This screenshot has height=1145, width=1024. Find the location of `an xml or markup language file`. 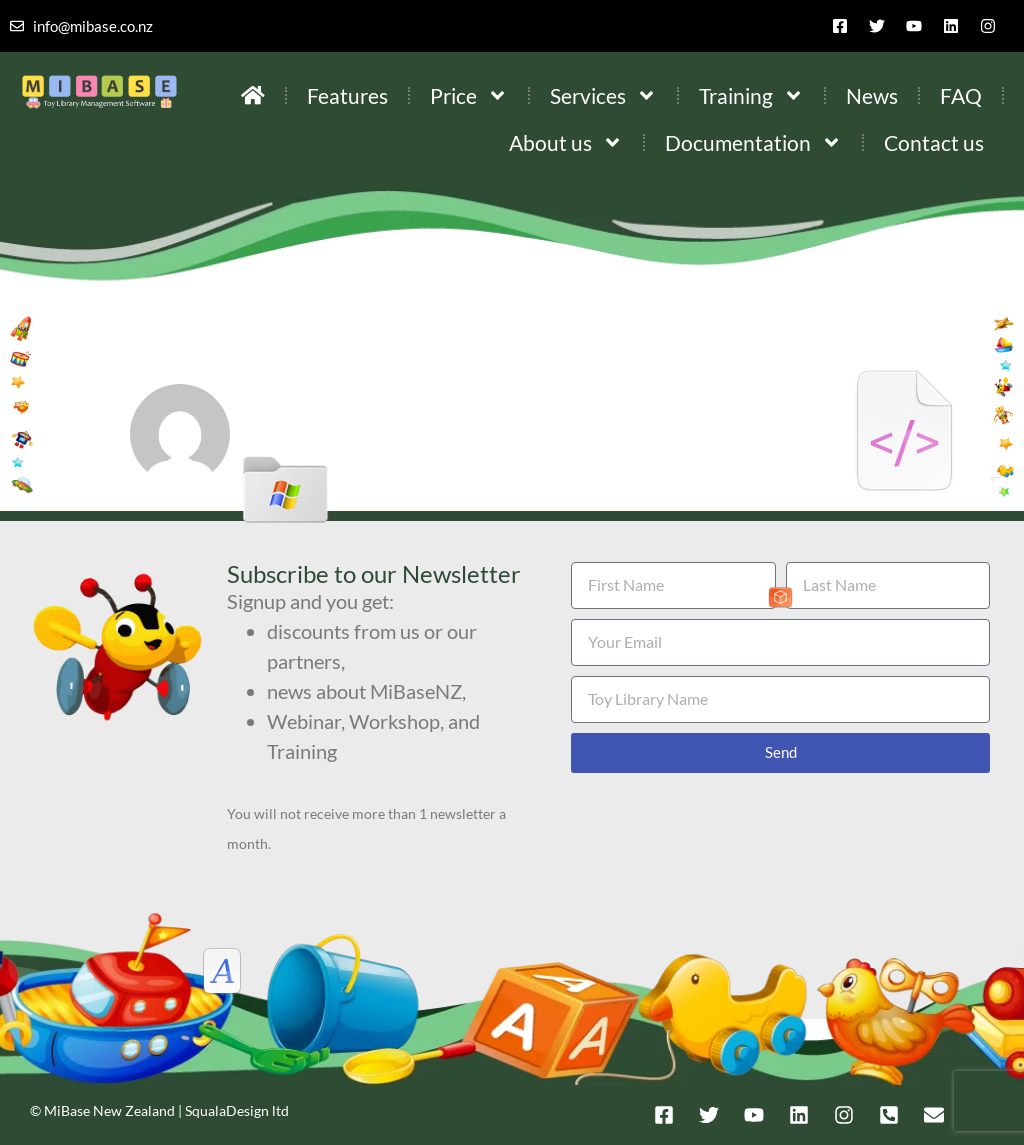

an xml or markup language file is located at coordinates (904, 430).